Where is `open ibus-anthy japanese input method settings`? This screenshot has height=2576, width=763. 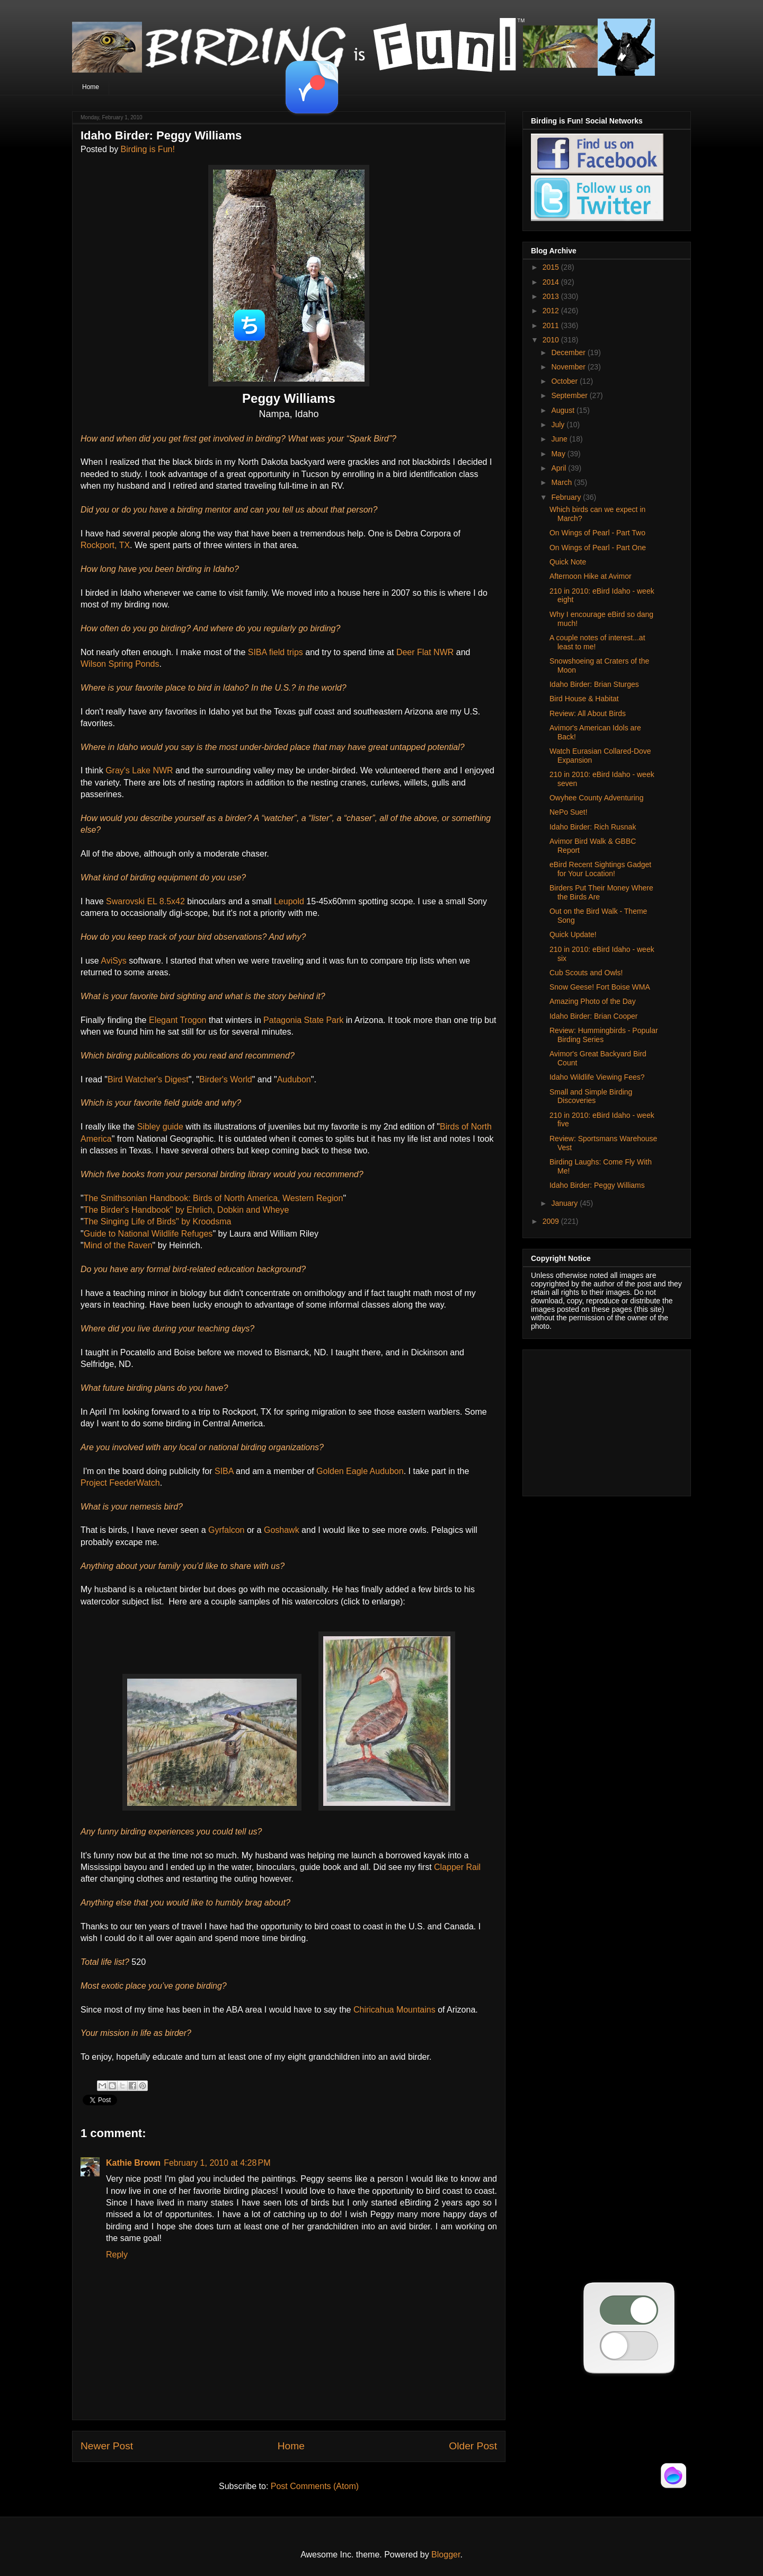
open ibus-anthy japanese input method settings is located at coordinates (249, 325).